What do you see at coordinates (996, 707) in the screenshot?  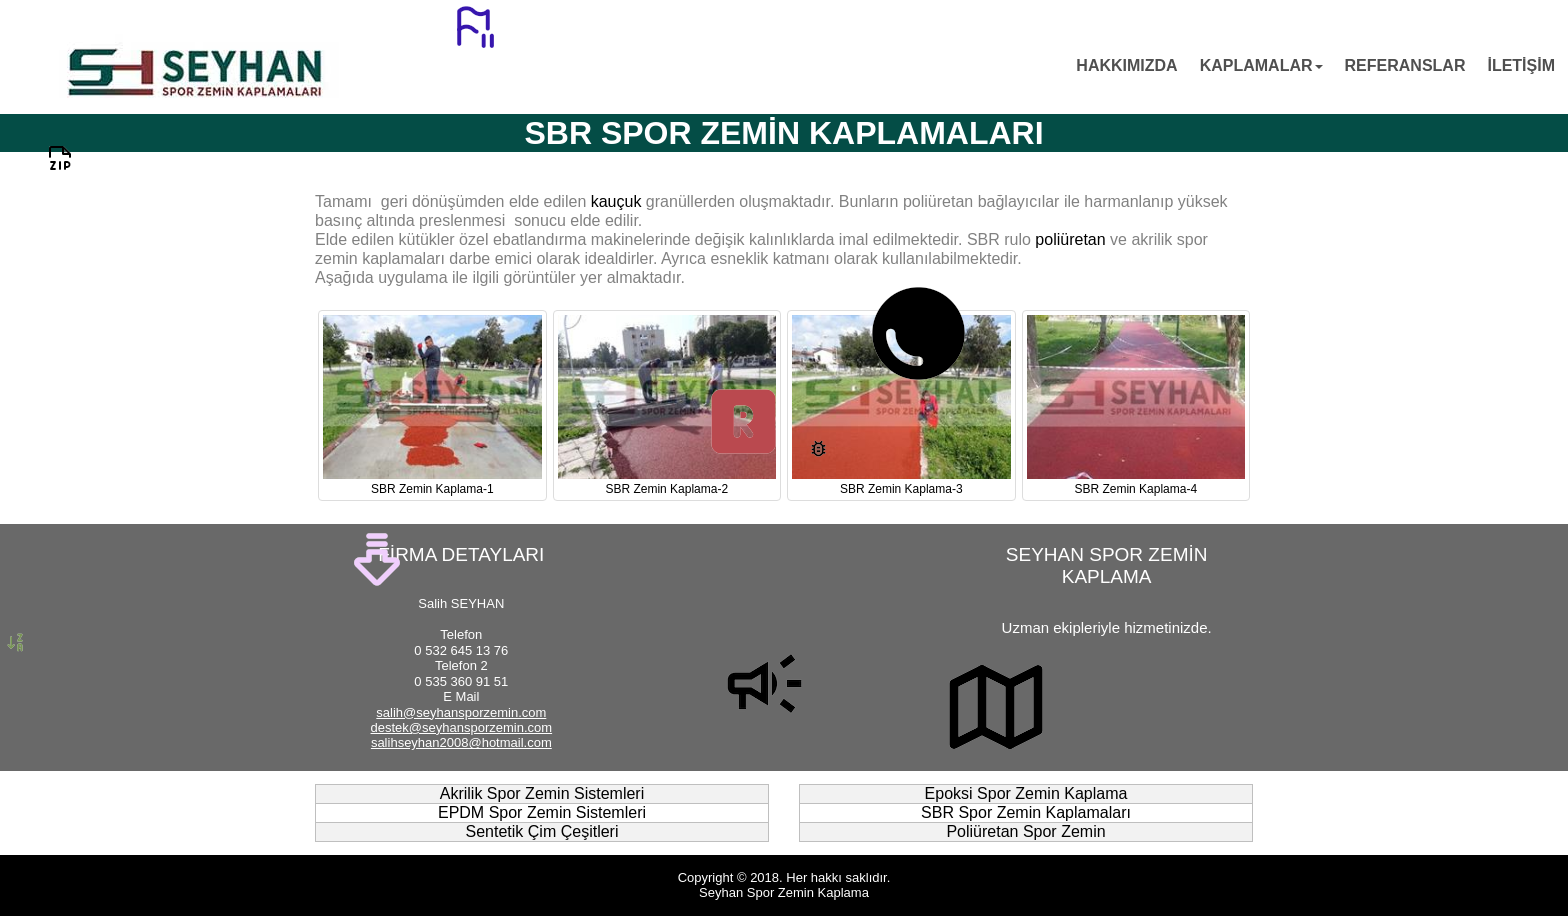 I see `view map or navigation` at bounding box center [996, 707].